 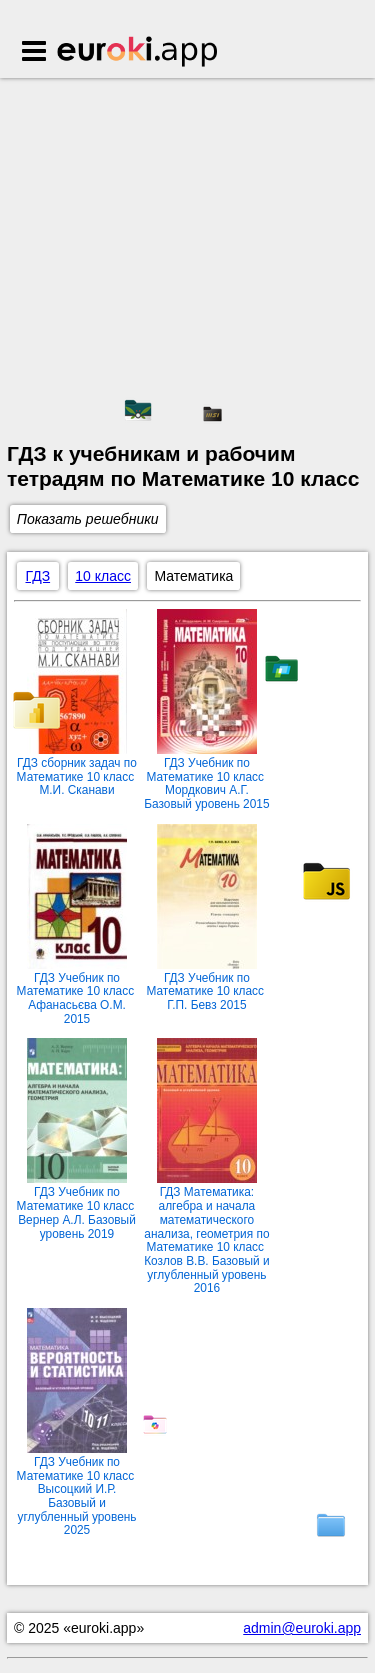 What do you see at coordinates (155, 1425) in the screenshot?
I see `open folder containing microsoft copilot 365 files` at bounding box center [155, 1425].